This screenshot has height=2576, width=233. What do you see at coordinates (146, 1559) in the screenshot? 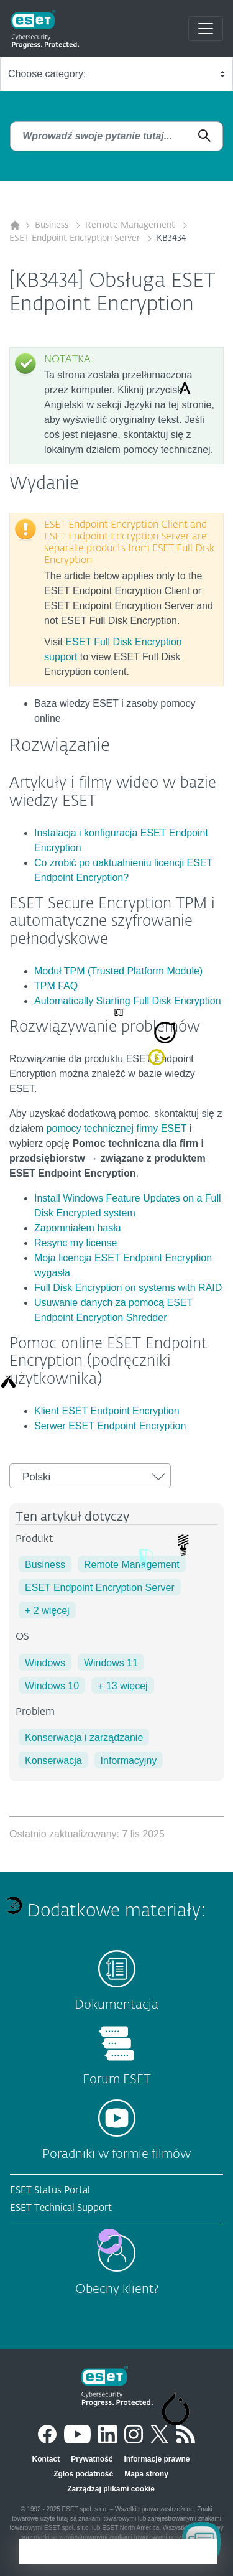
I see `visit the Phosphor Icons website` at bounding box center [146, 1559].